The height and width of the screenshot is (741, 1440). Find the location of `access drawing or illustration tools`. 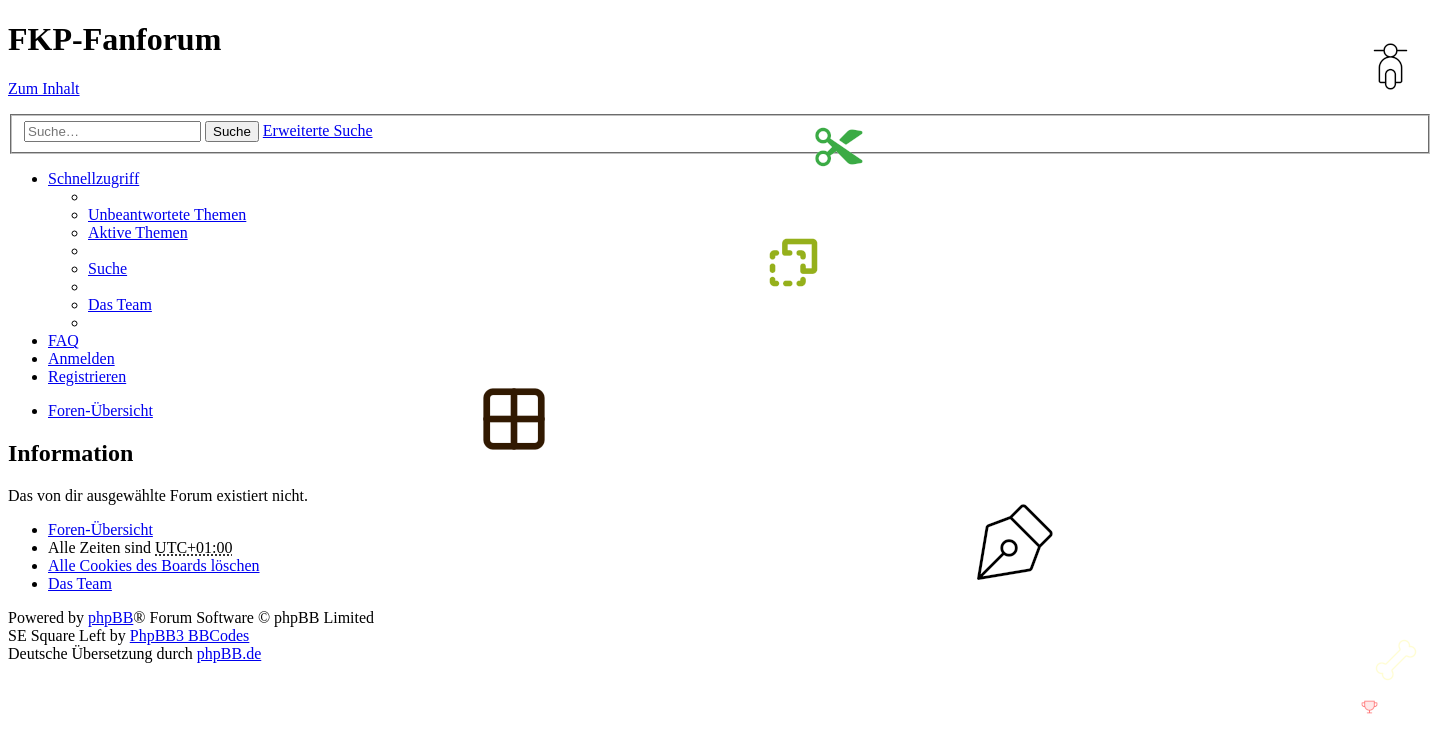

access drawing or illustration tools is located at coordinates (1010, 546).